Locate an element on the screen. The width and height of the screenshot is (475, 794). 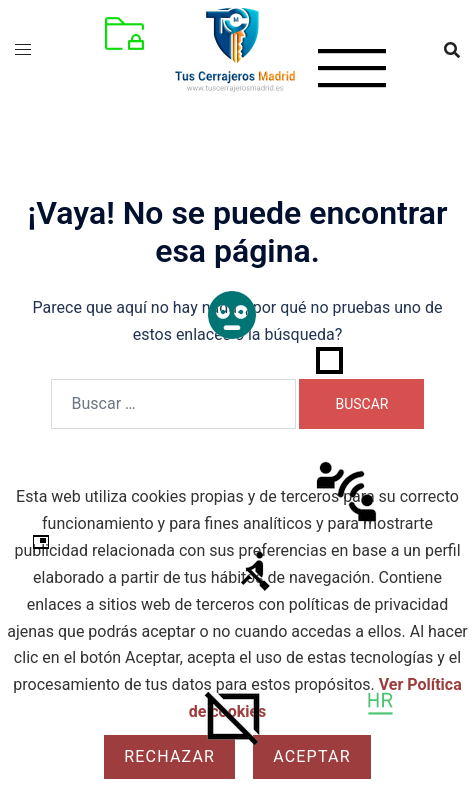
enable picture-in-picture mode is located at coordinates (41, 542).